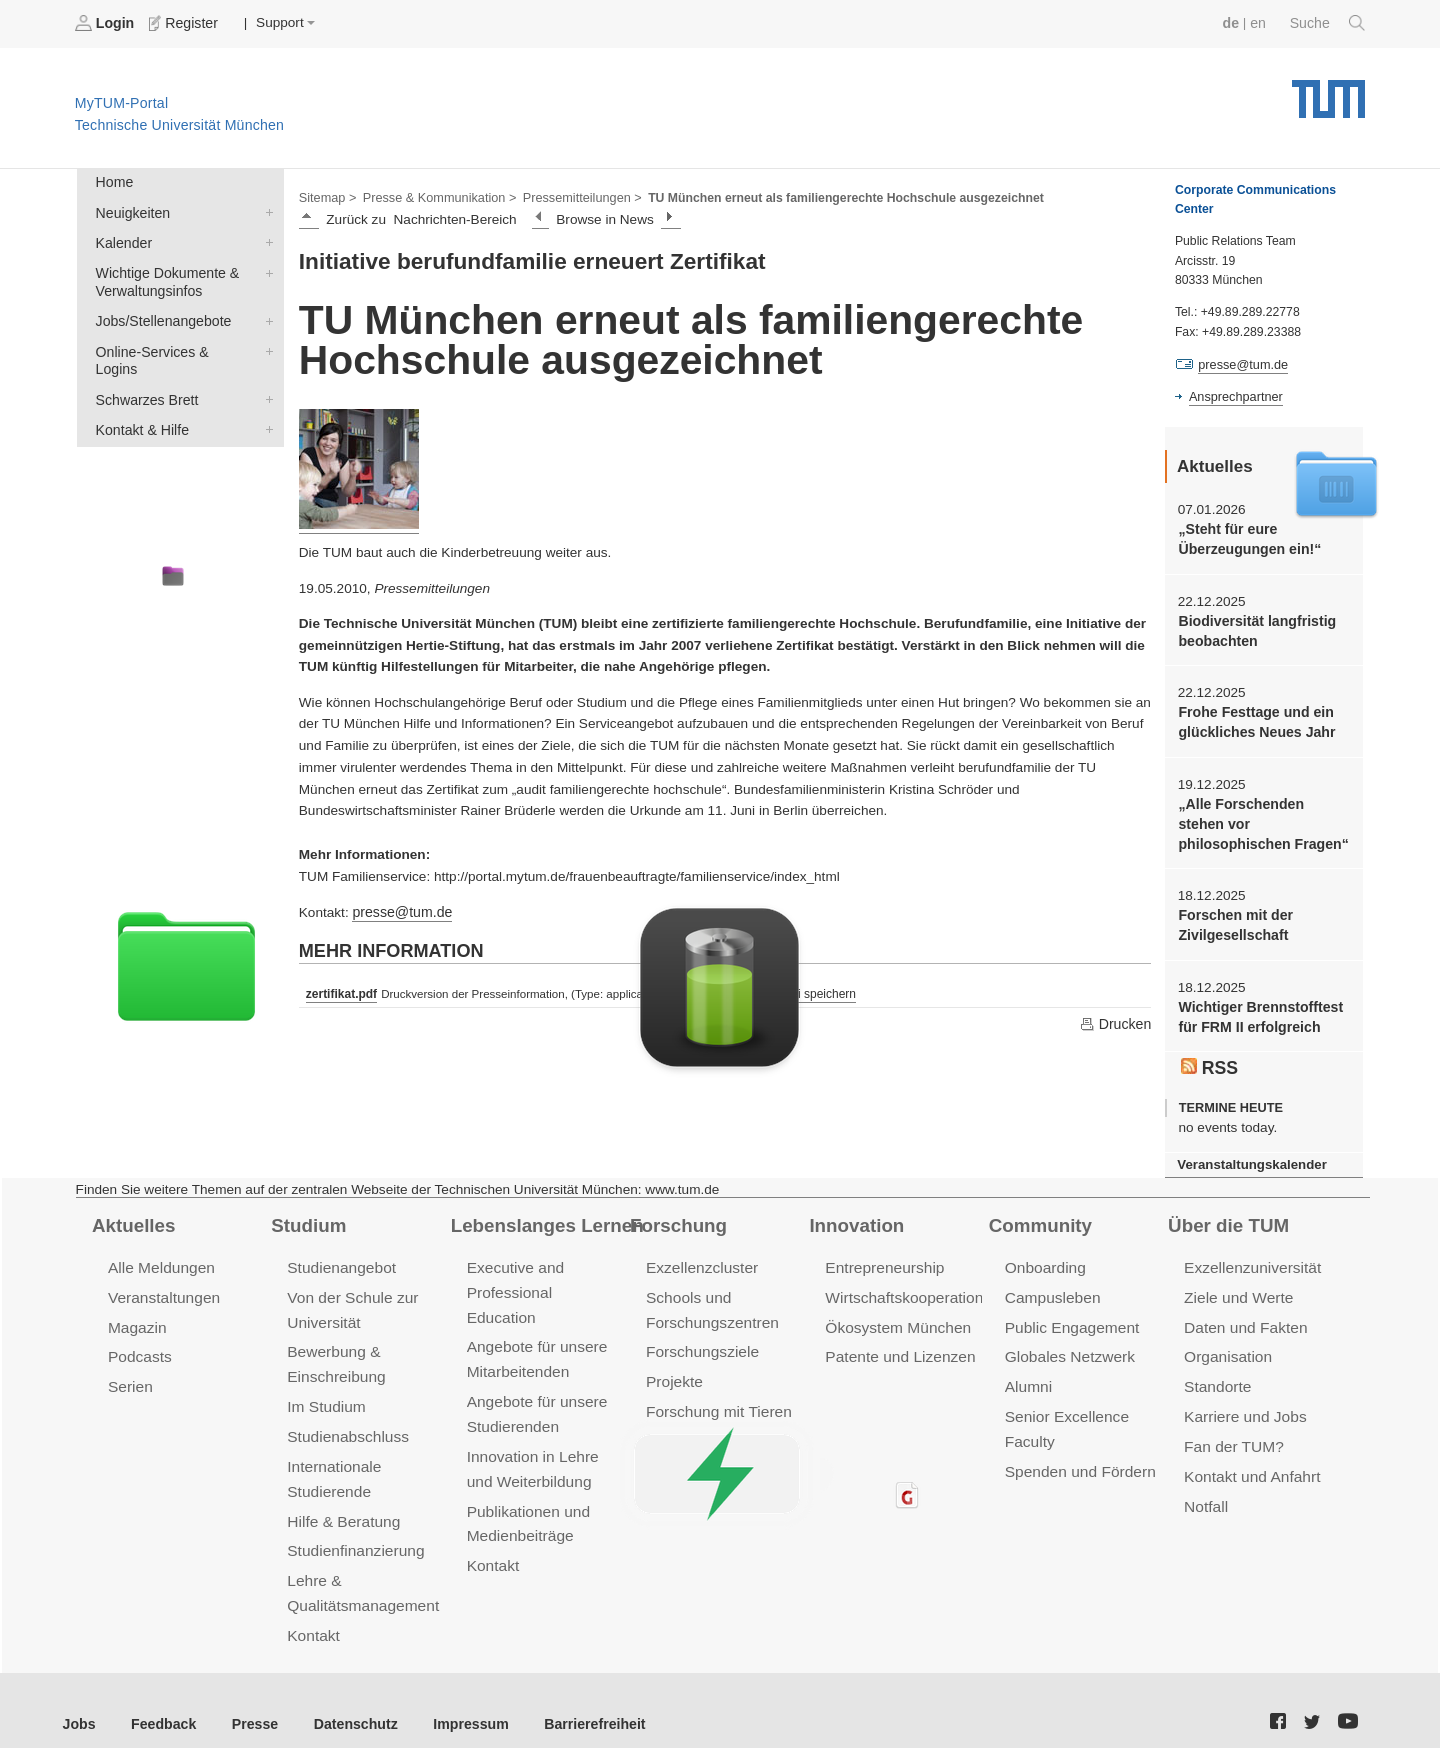  I want to click on open folder containing scanned OCR documents, so click(1336, 483).